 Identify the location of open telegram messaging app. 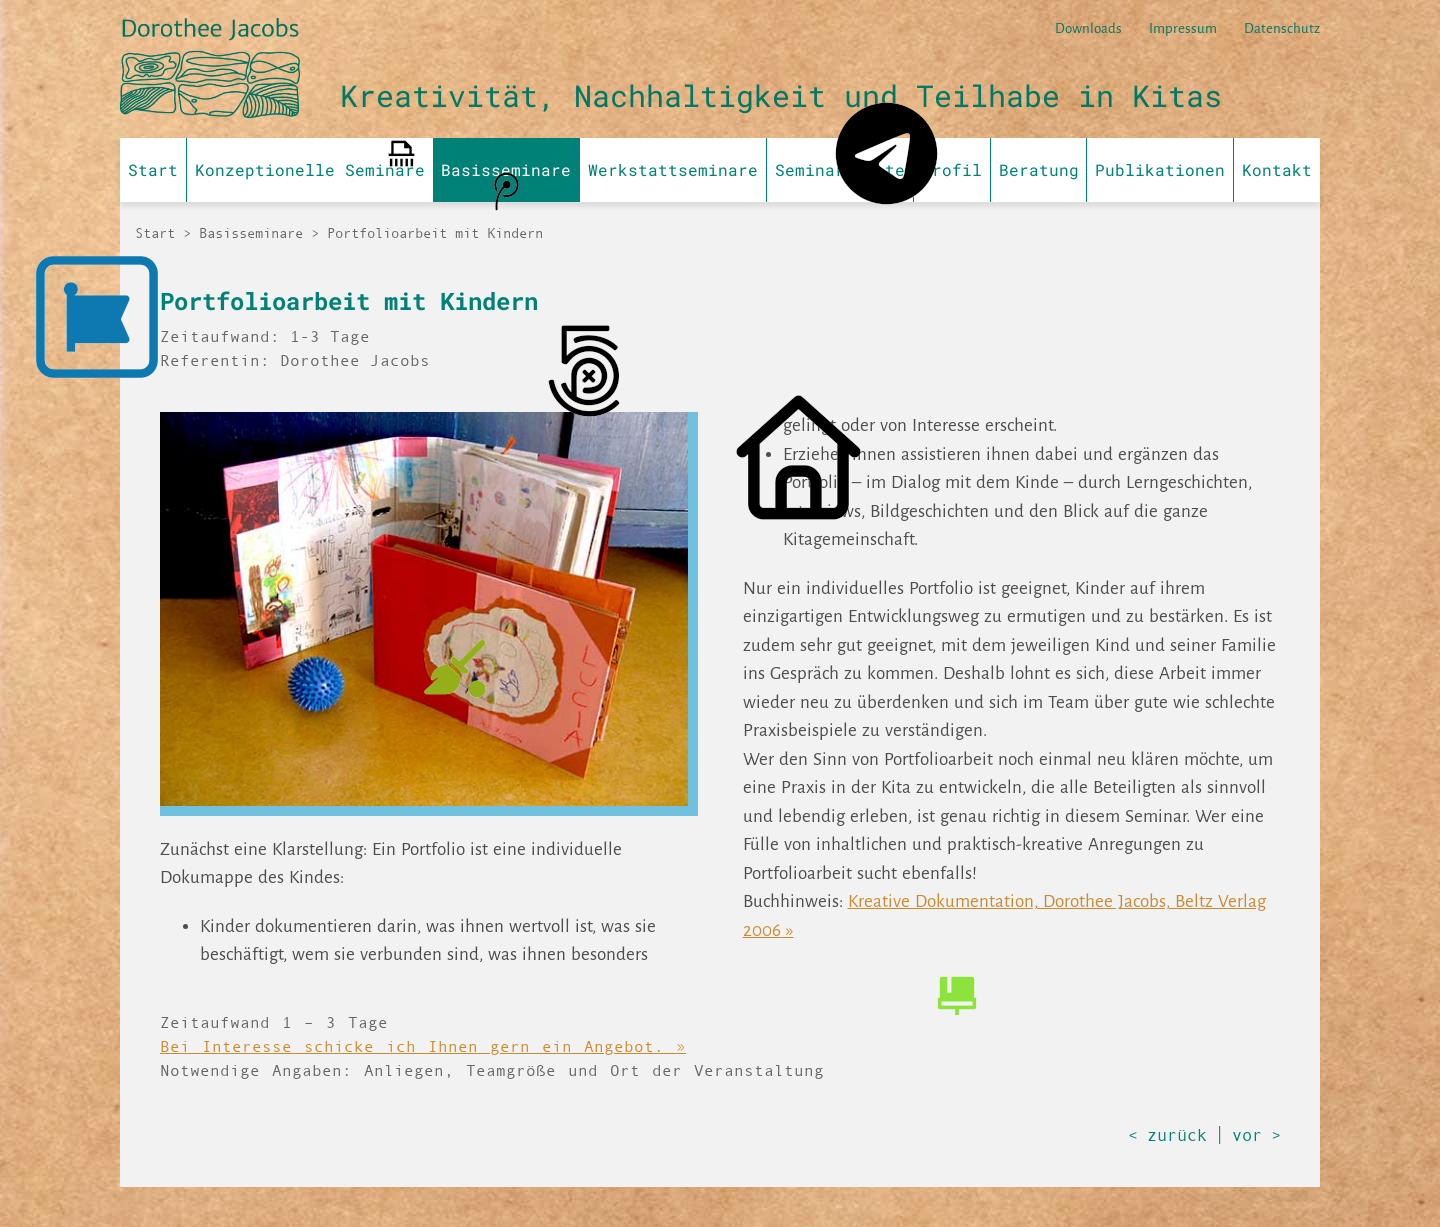
(886, 153).